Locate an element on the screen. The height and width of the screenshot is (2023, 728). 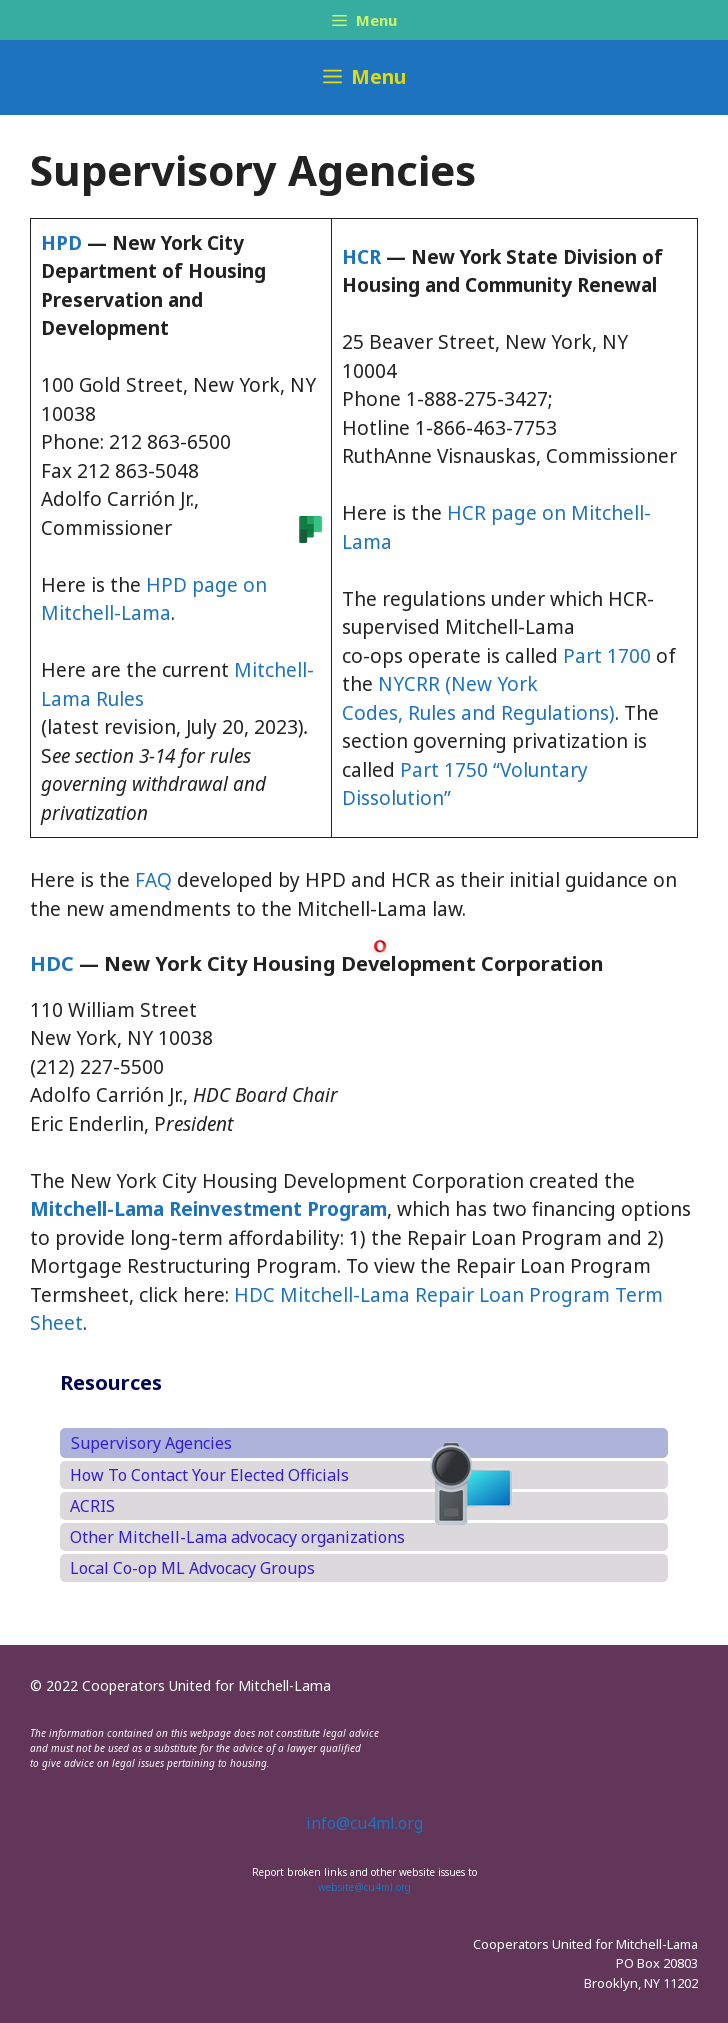
access video recording device settings is located at coordinates (471, 1484).